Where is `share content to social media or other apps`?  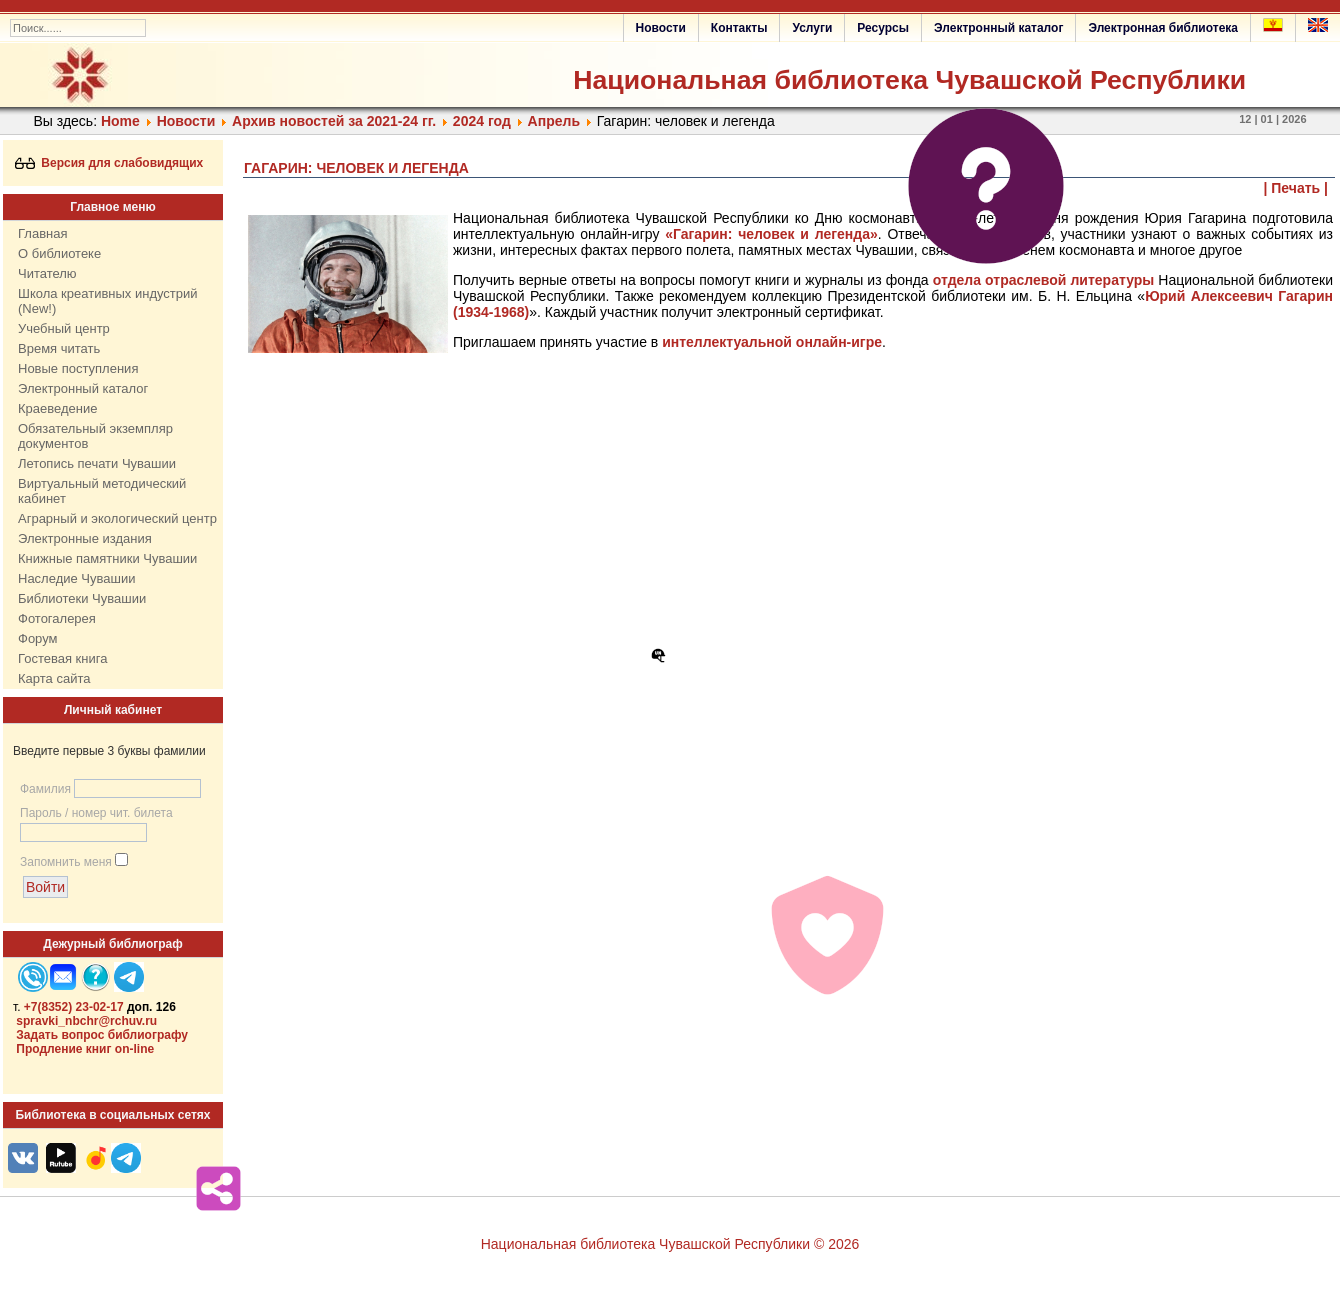
share content to social media or other apps is located at coordinates (218, 1188).